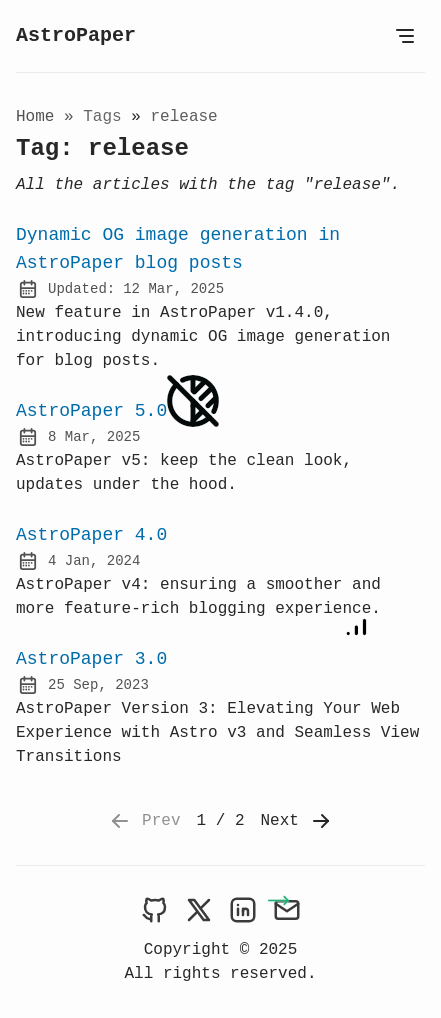 This screenshot has width=441, height=1018. Describe the element at coordinates (364, 620) in the screenshot. I see `indicates medium signal strength` at that location.